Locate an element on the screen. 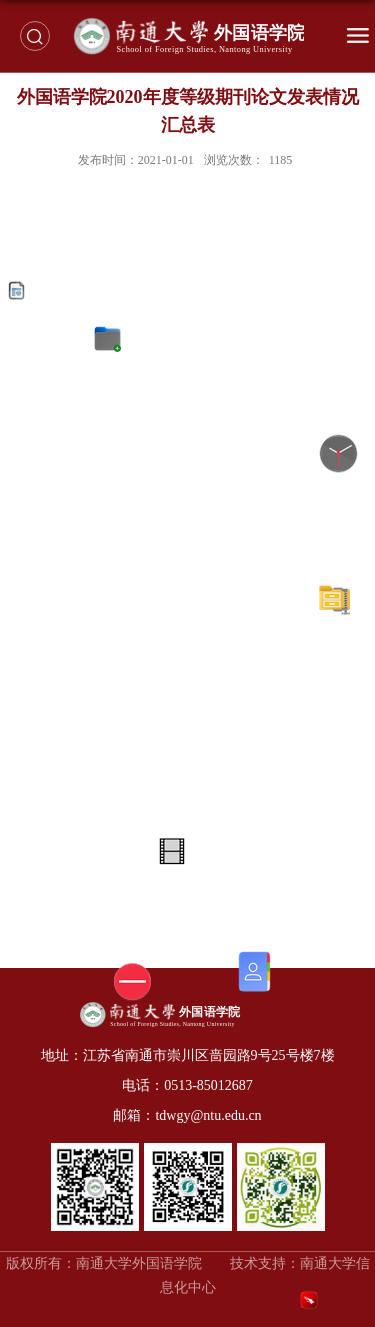 The width and height of the screenshot is (375, 1327). open the clock app is located at coordinates (338, 453).